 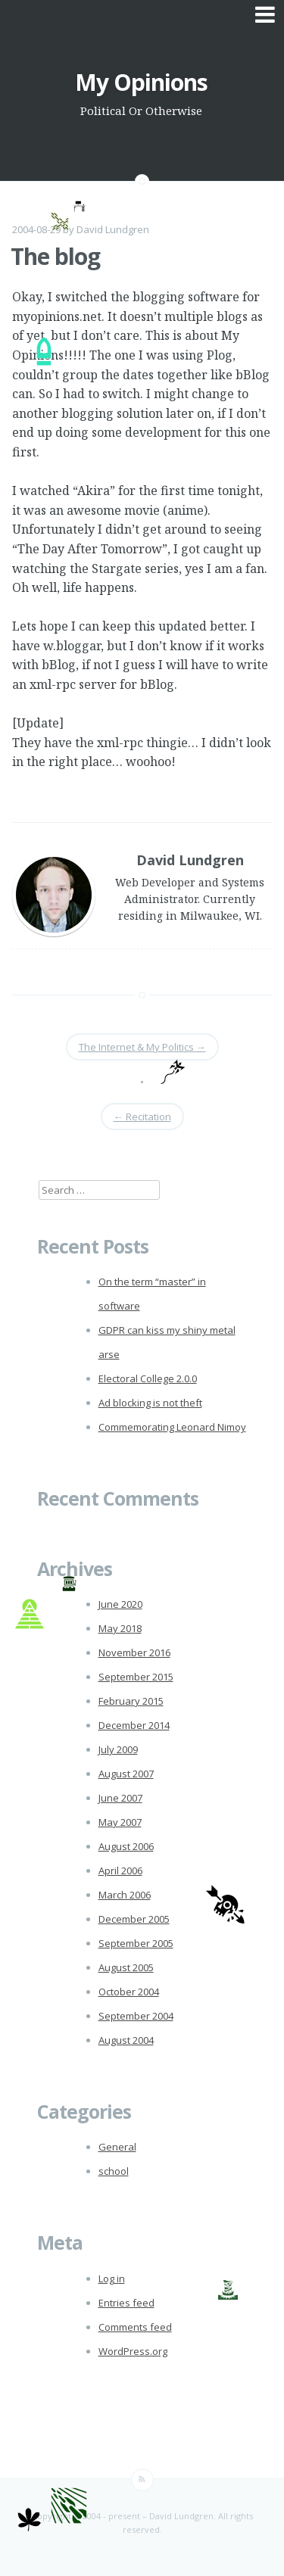 What do you see at coordinates (30, 2519) in the screenshot?
I see `nature or plant category indicator` at bounding box center [30, 2519].